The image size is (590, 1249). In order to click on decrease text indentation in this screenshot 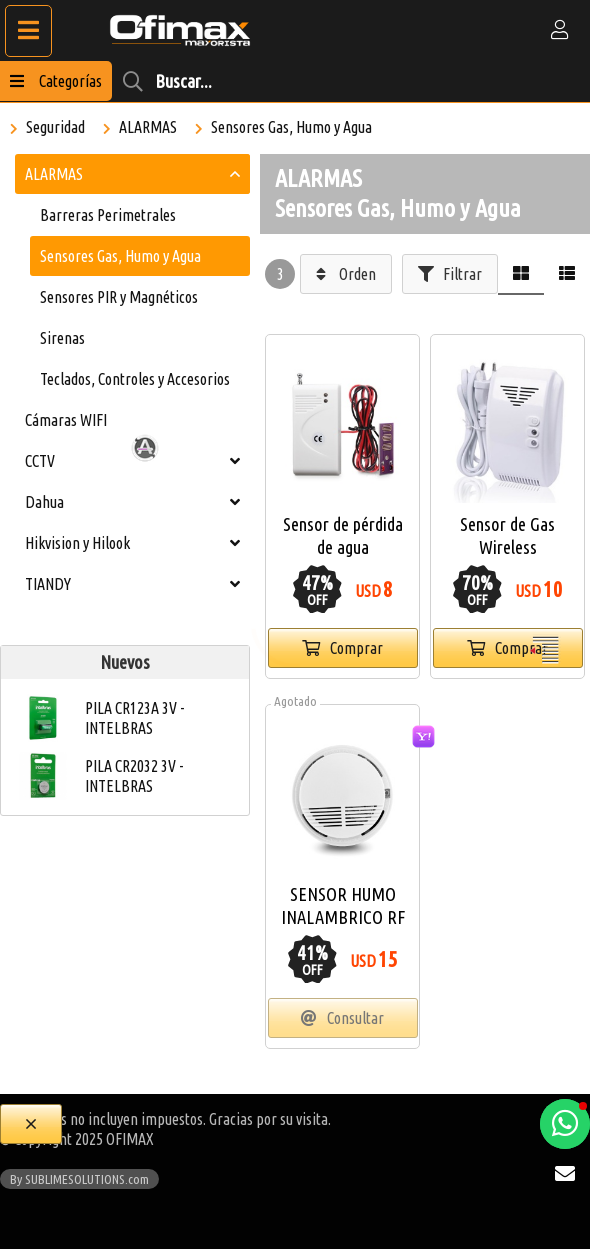, I will do `click(544, 649)`.